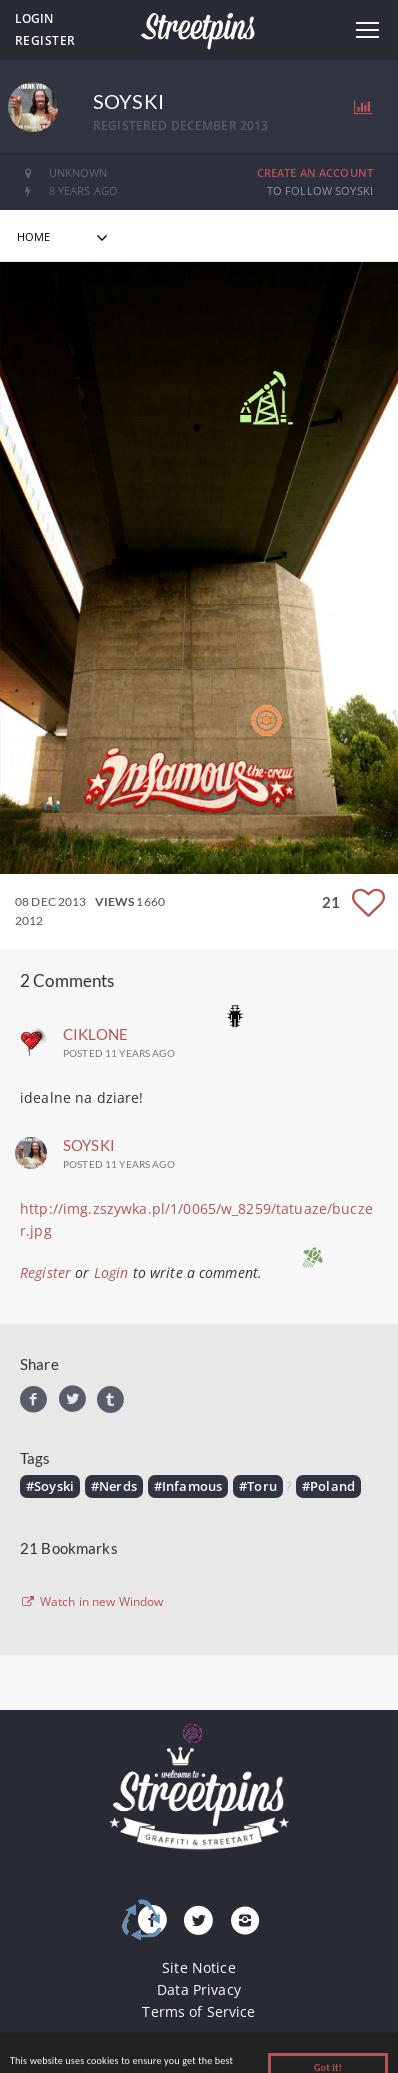 The width and height of the screenshot is (398, 2073). I want to click on activate jetpack or boost ability, so click(313, 1257).